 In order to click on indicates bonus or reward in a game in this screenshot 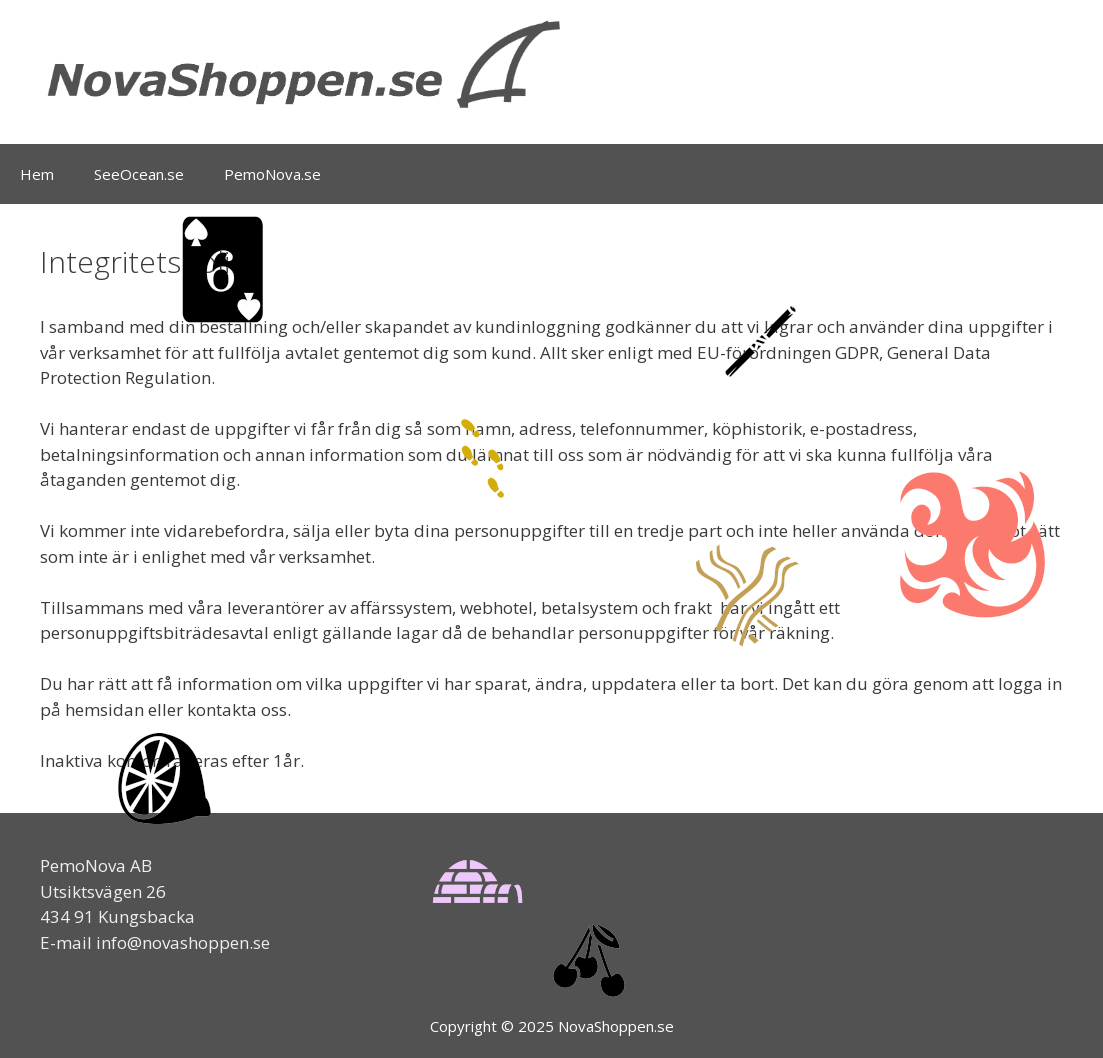, I will do `click(589, 959)`.